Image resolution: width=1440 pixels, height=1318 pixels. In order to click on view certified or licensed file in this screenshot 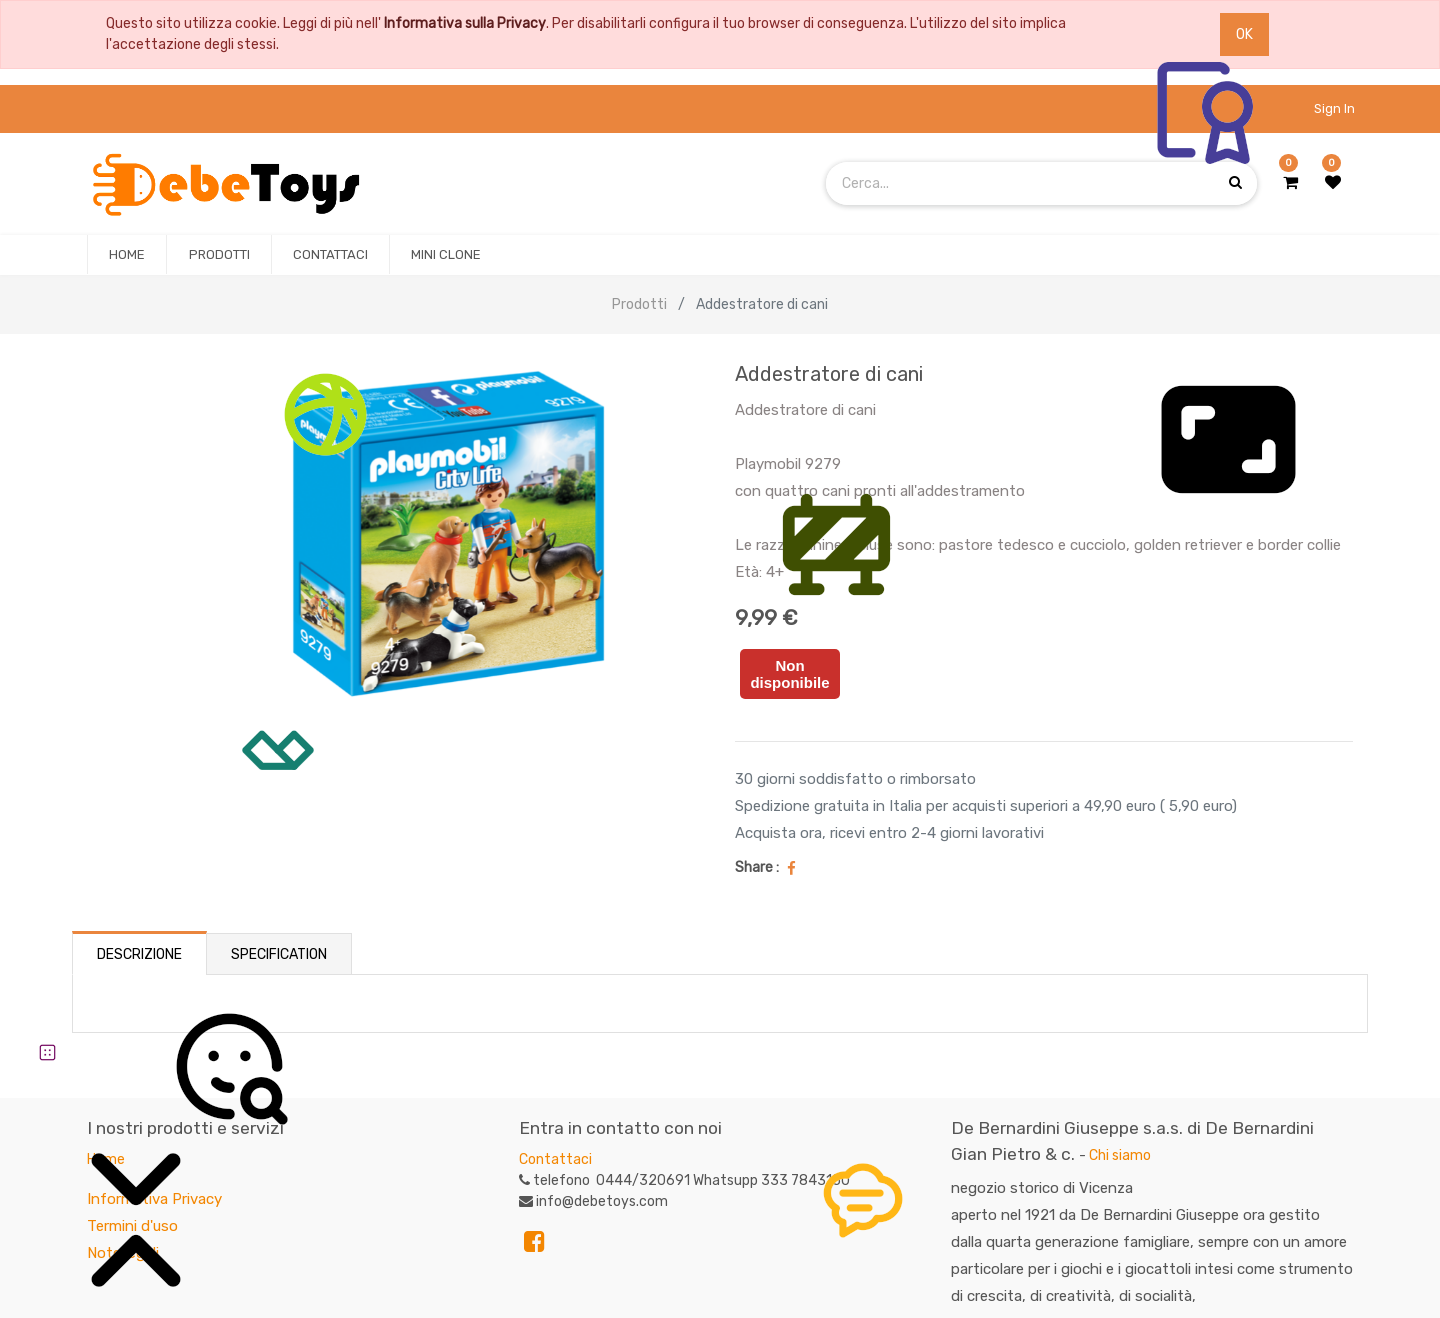, I will do `click(1202, 113)`.